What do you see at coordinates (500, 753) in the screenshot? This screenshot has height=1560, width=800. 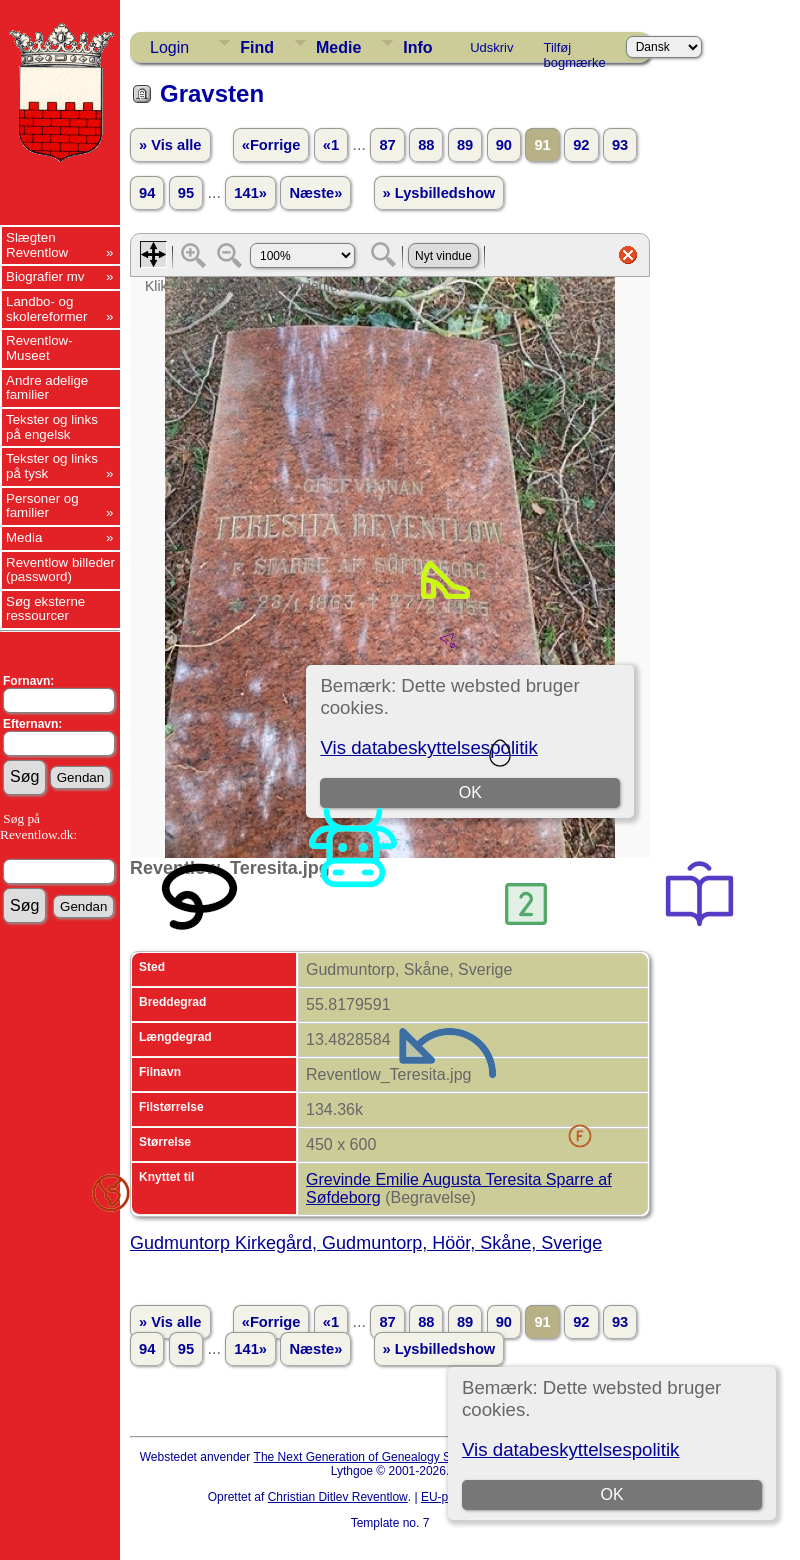 I see `indicates egg or egg-related dietary information` at bounding box center [500, 753].